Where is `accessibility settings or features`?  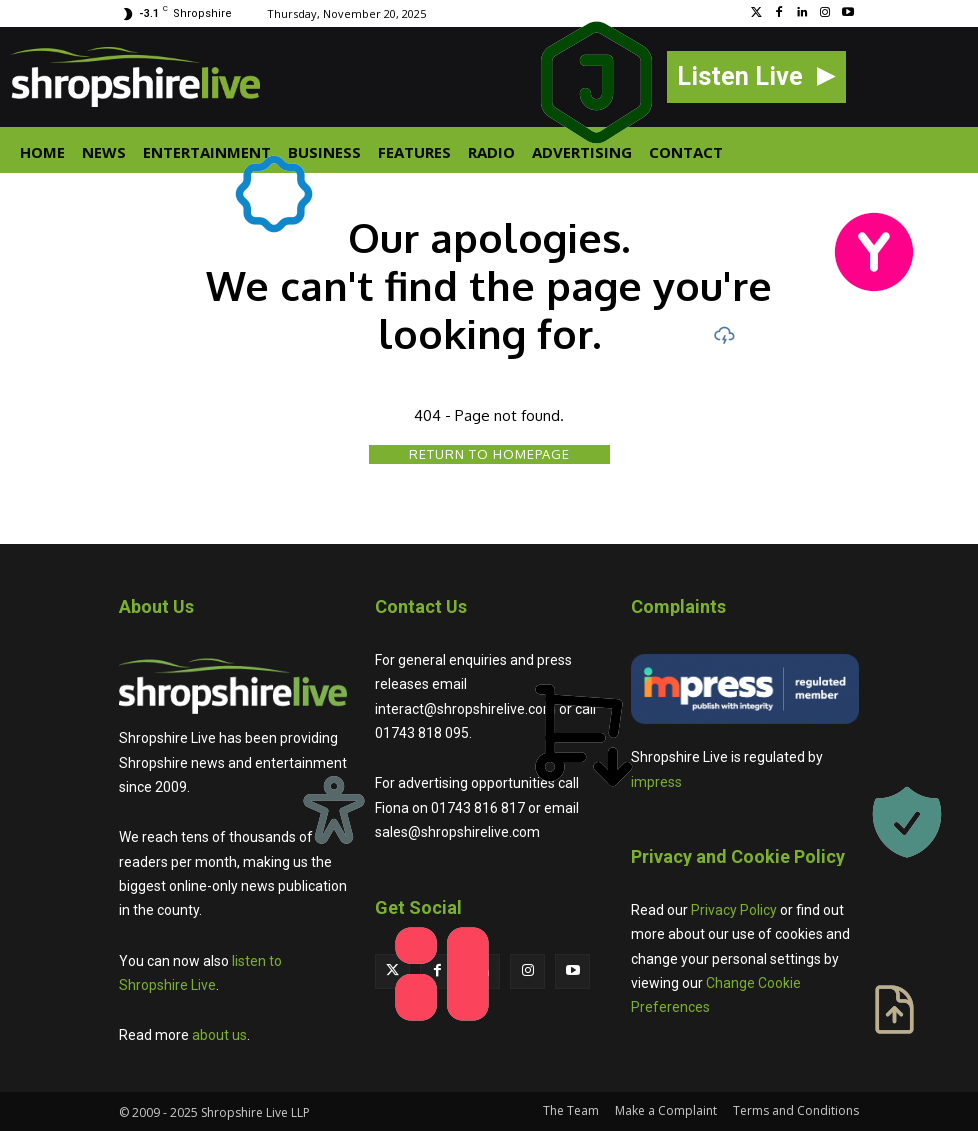 accessibility settings or features is located at coordinates (334, 811).